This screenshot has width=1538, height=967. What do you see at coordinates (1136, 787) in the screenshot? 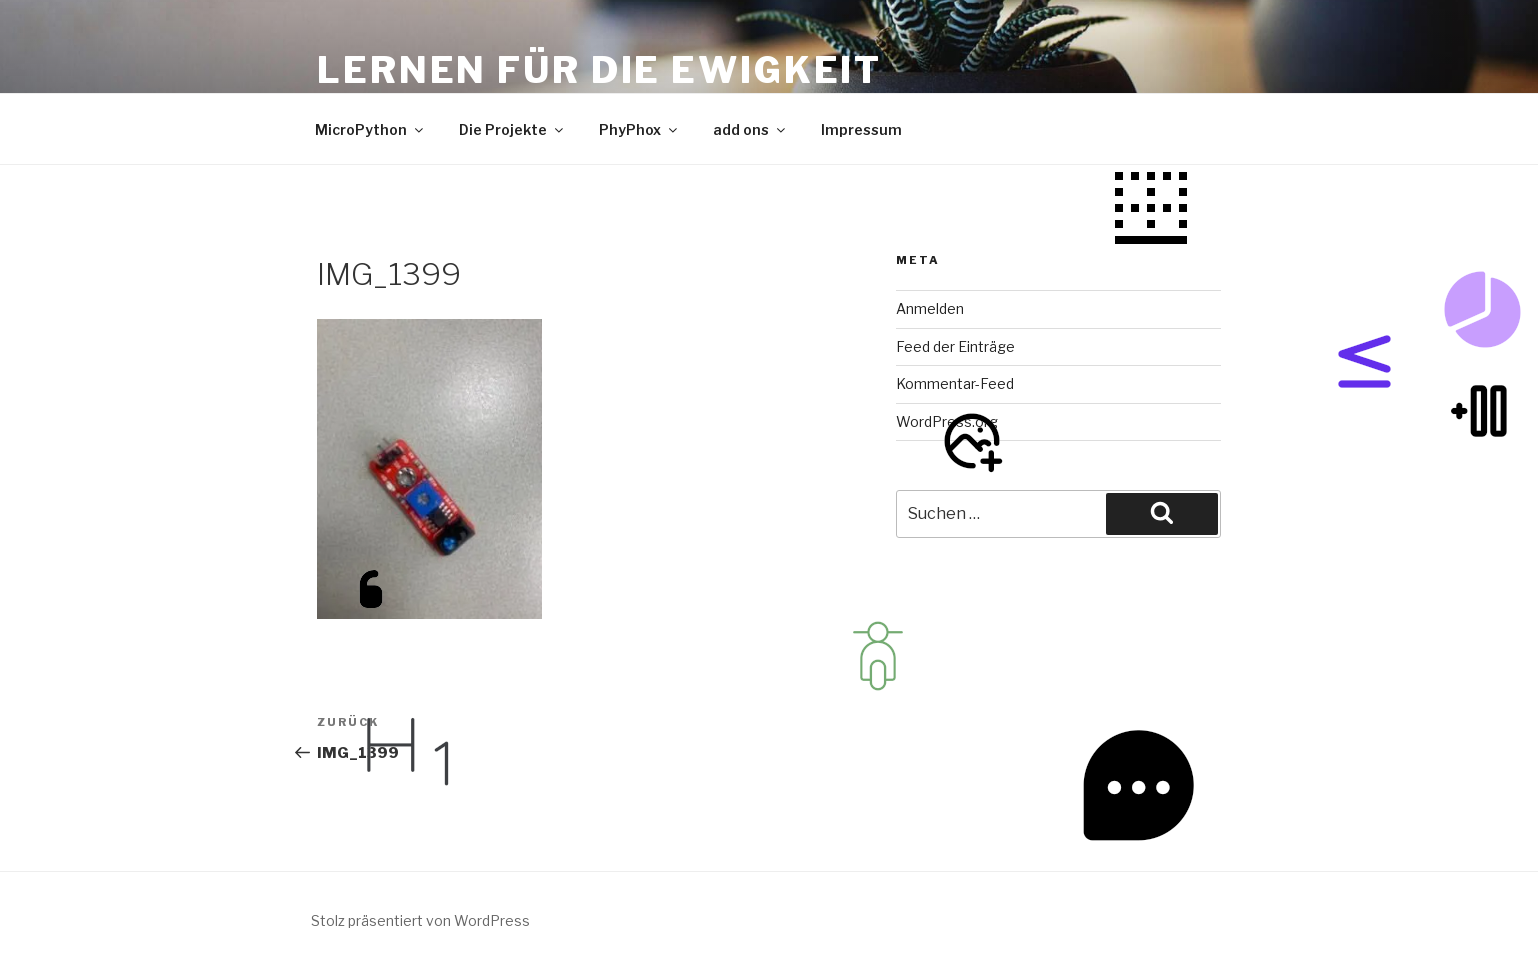
I see `open chat or messaging` at bounding box center [1136, 787].